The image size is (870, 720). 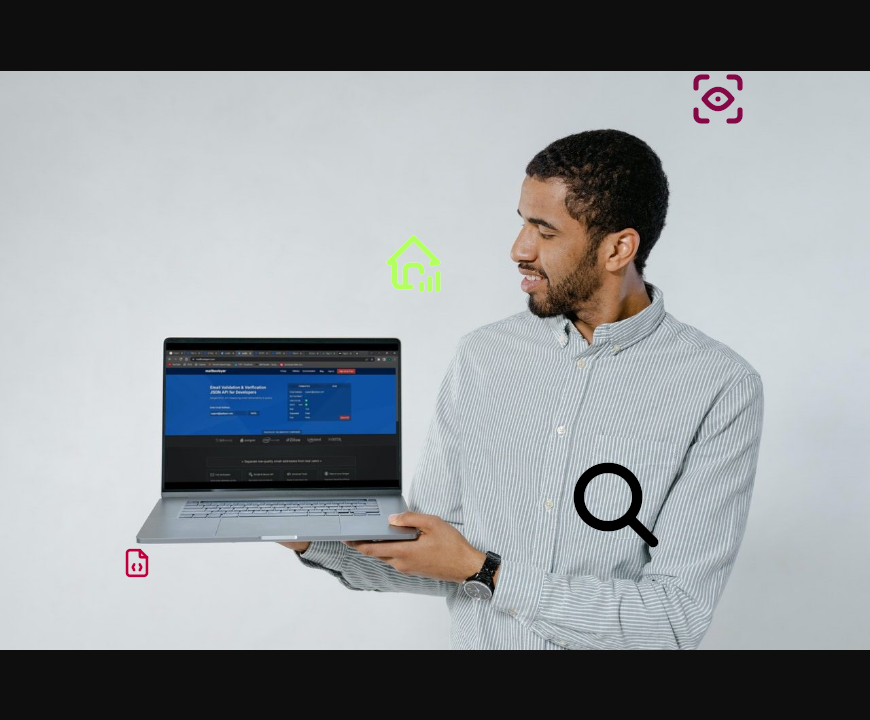 What do you see at coordinates (137, 563) in the screenshot?
I see `view source code file` at bounding box center [137, 563].